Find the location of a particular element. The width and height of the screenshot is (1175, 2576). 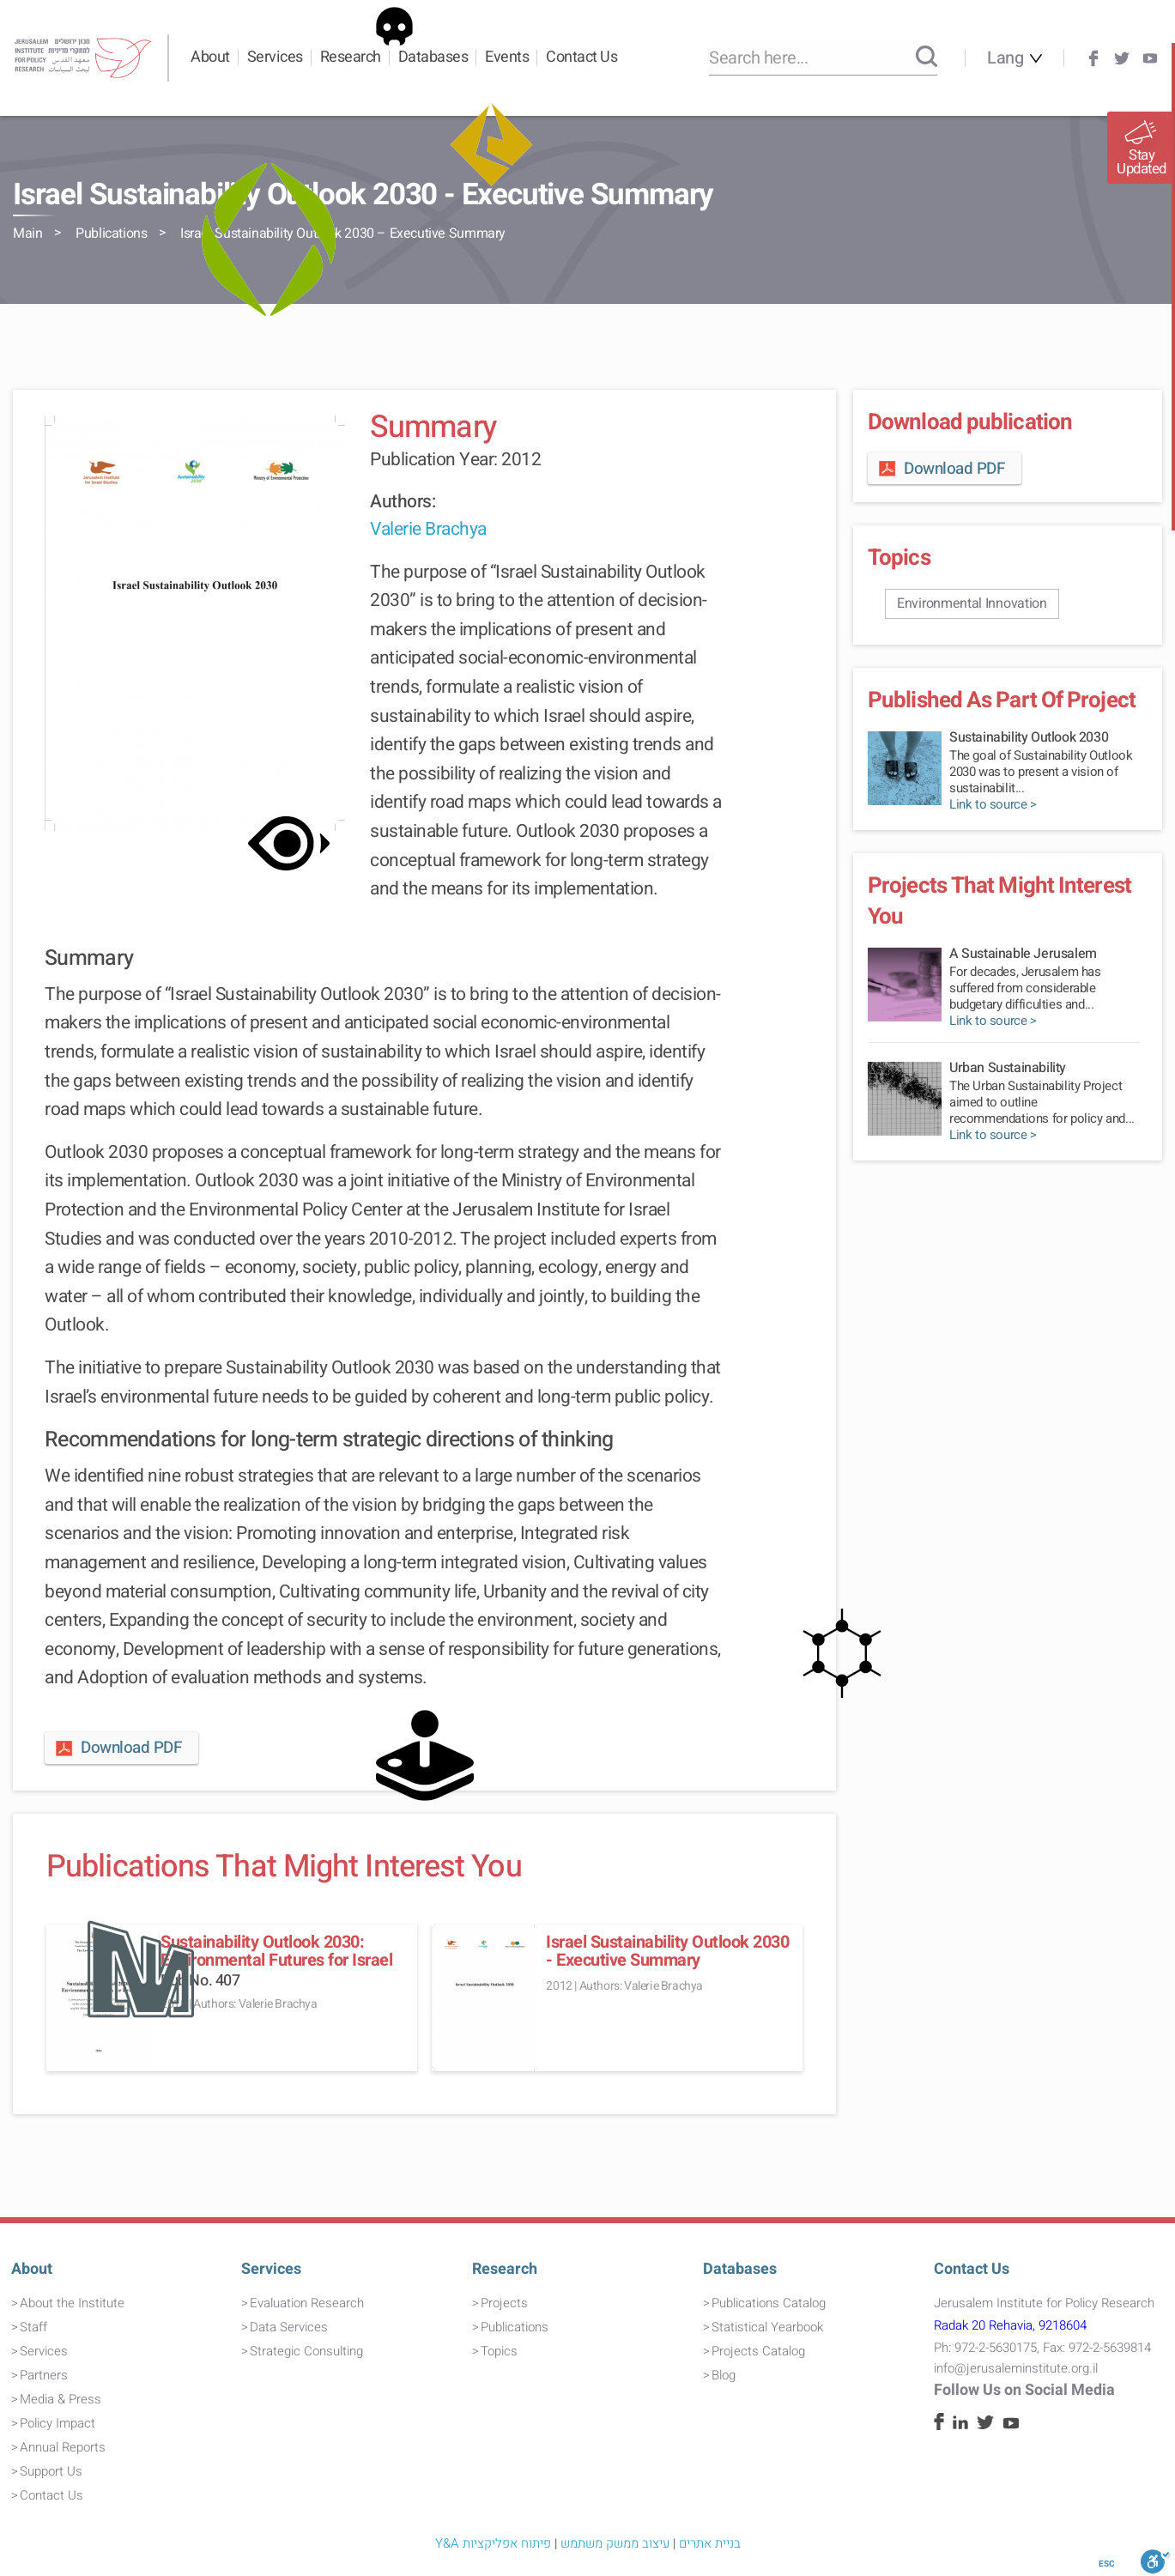

open Apple Arcade gaming service is located at coordinates (425, 1755).